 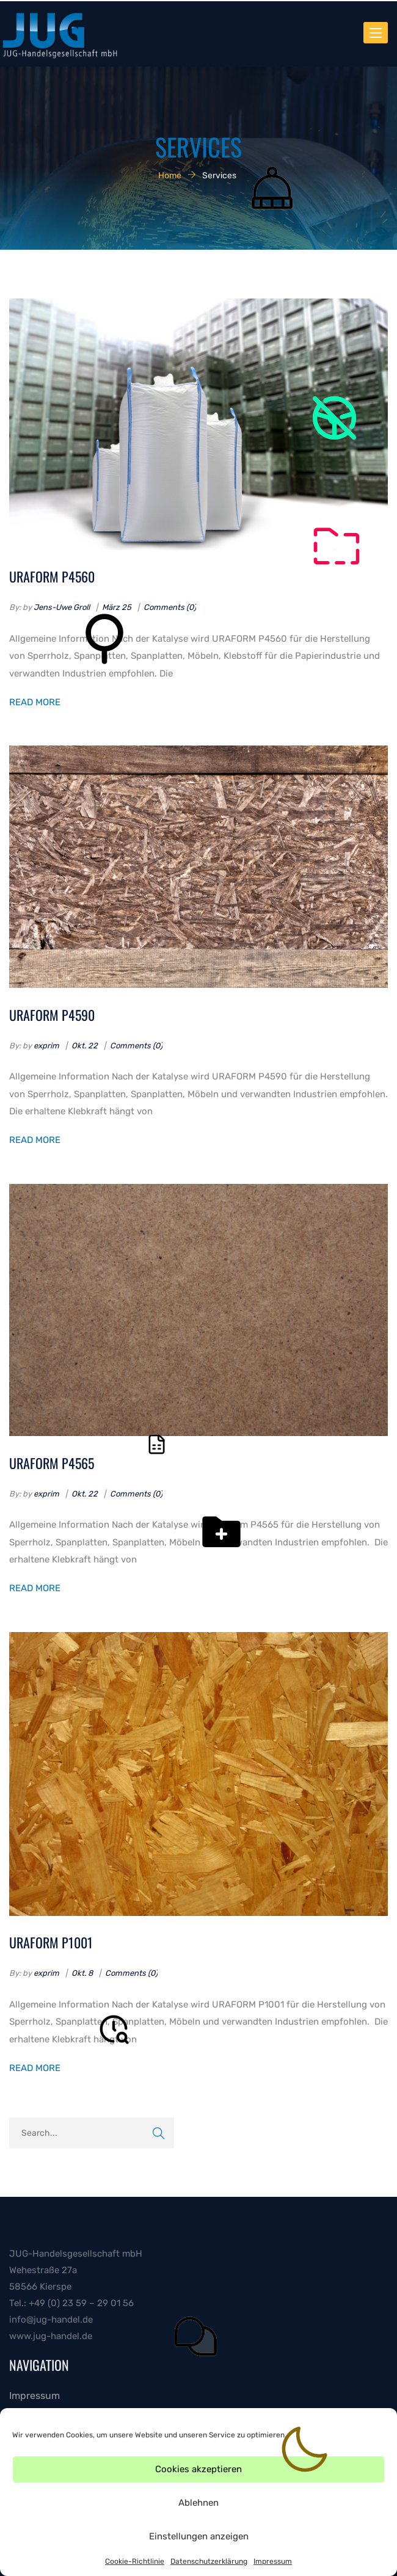 What do you see at coordinates (104, 638) in the screenshot?
I see `select neuter or non-binary gender option` at bounding box center [104, 638].